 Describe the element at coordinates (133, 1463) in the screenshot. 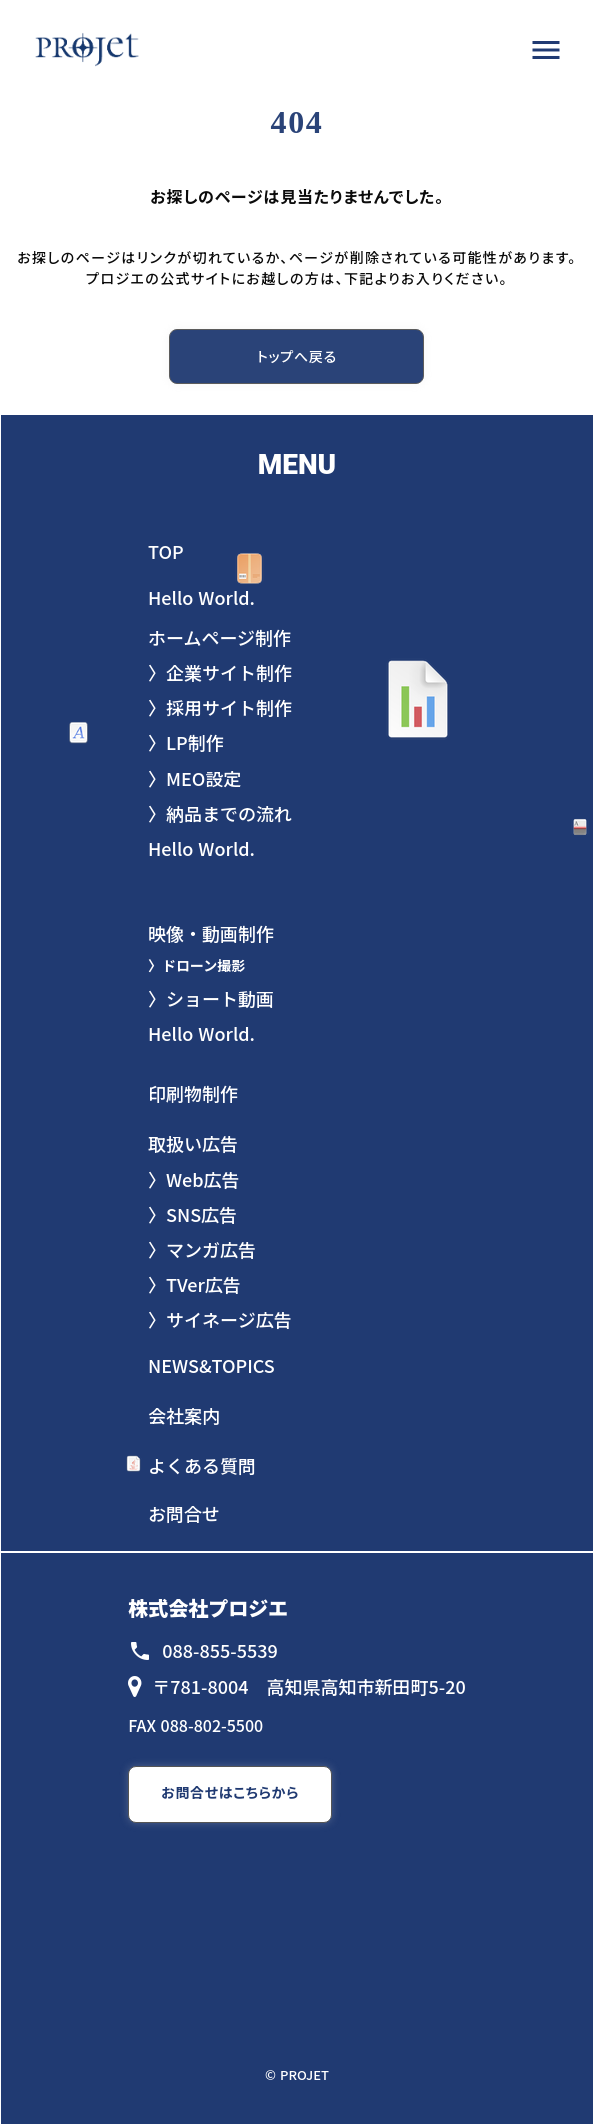

I see `java source code file` at that location.